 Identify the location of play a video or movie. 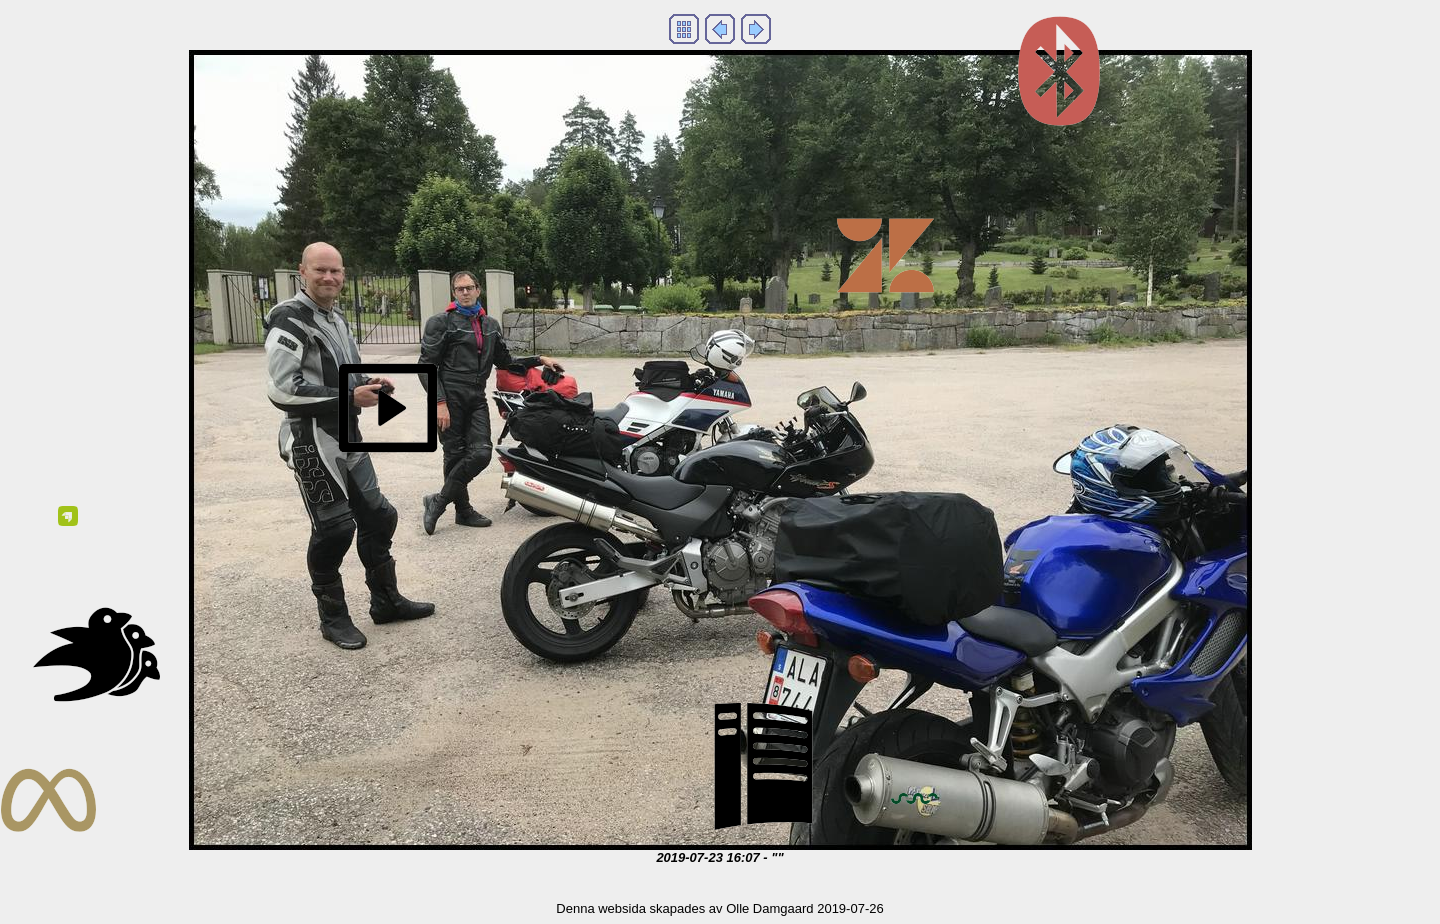
(388, 408).